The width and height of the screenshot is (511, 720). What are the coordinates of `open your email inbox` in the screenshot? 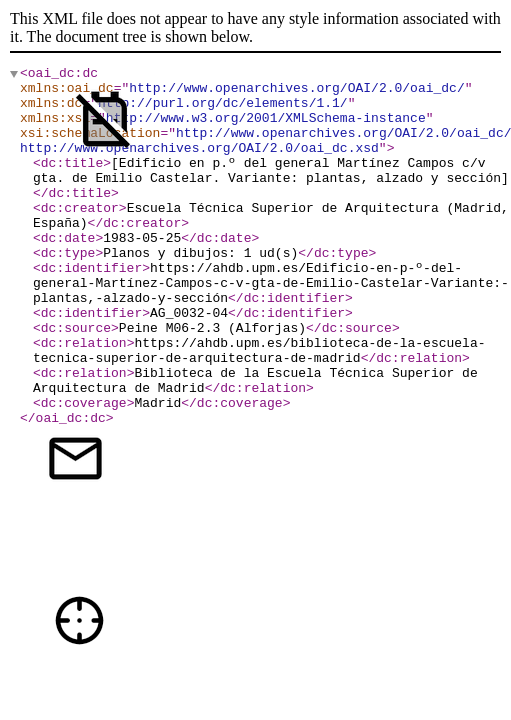 It's located at (75, 458).